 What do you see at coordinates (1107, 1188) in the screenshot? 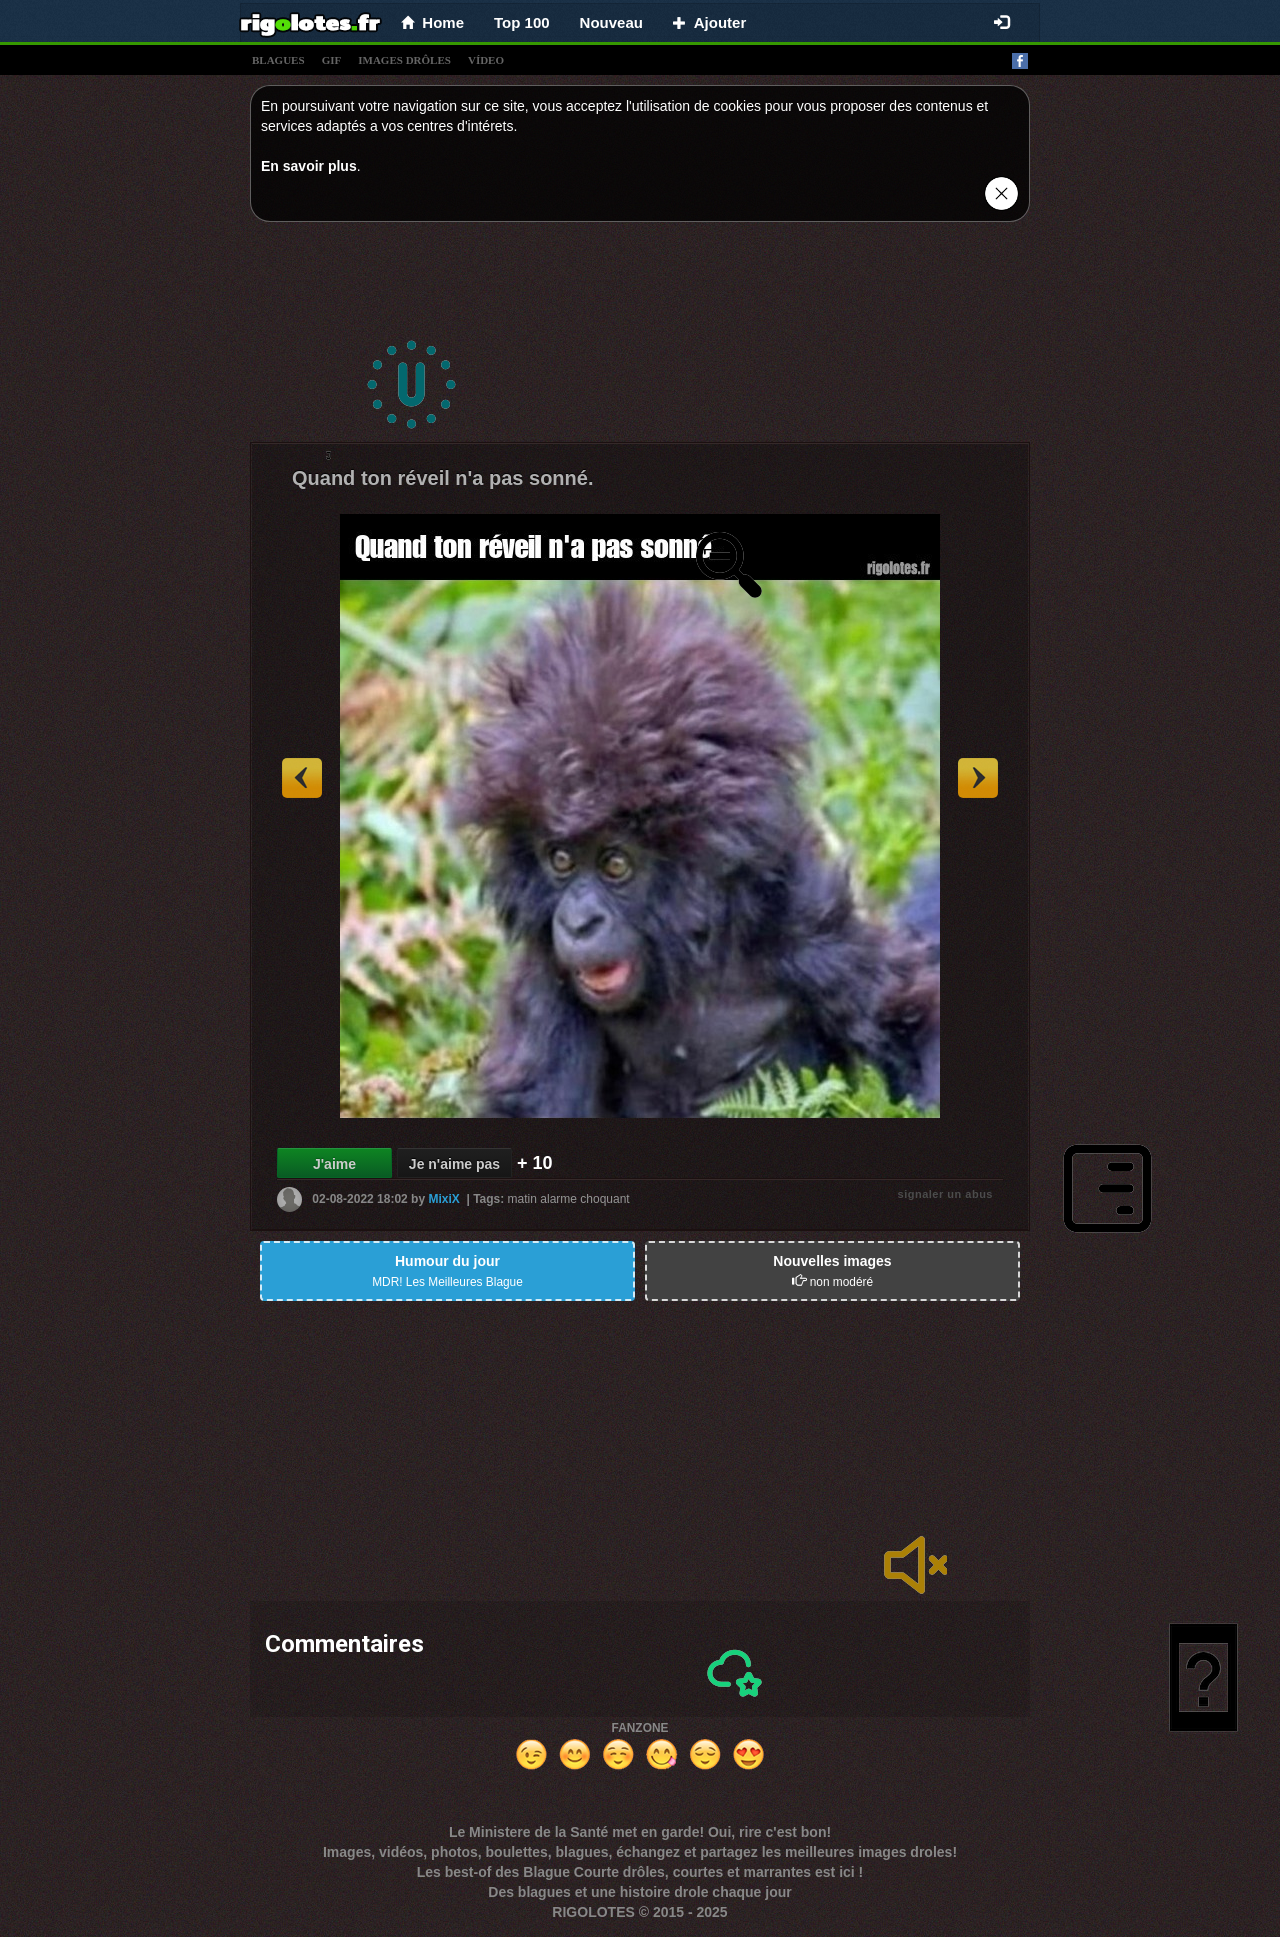
I see `align content to the right with full height stretch` at bounding box center [1107, 1188].